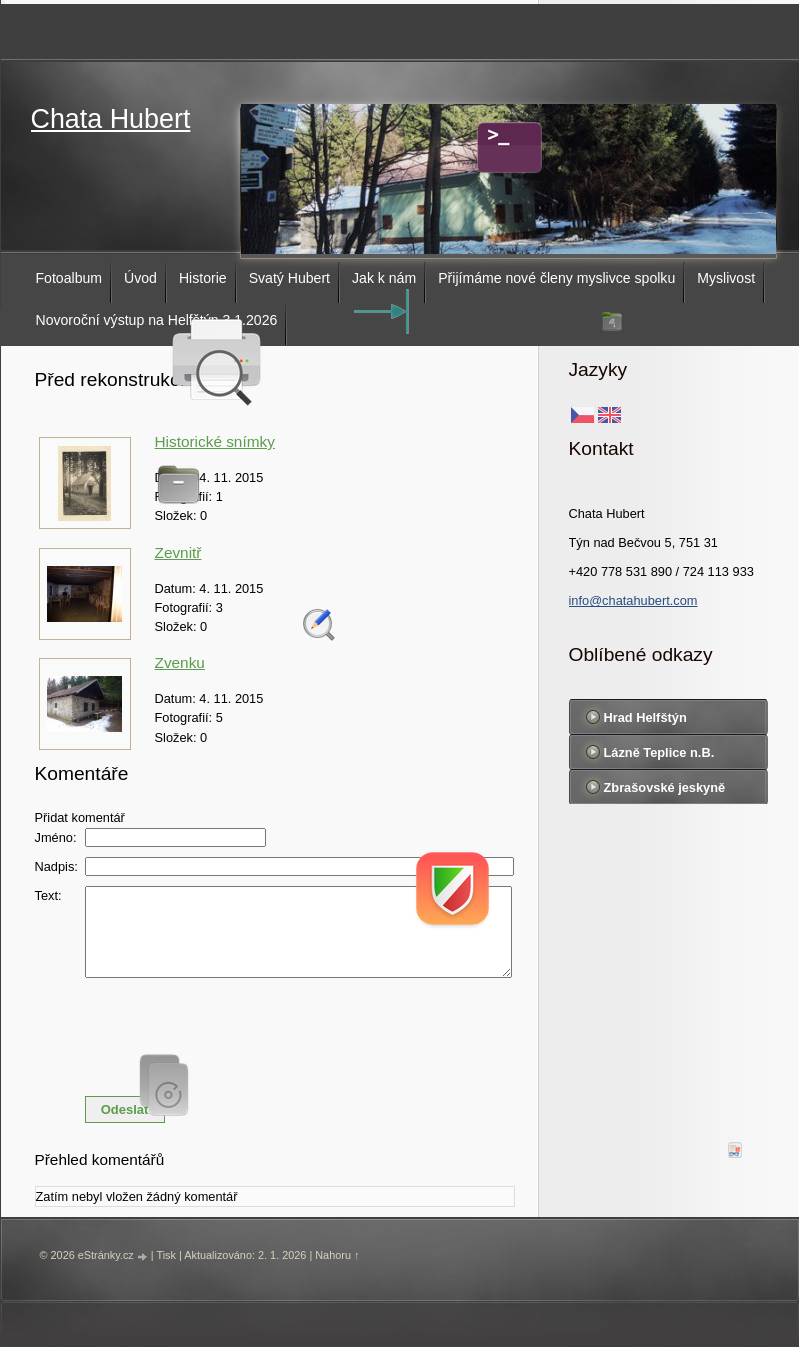 The image size is (799, 1347). I want to click on access multiple disk drives or storage devices, so click(164, 1085).